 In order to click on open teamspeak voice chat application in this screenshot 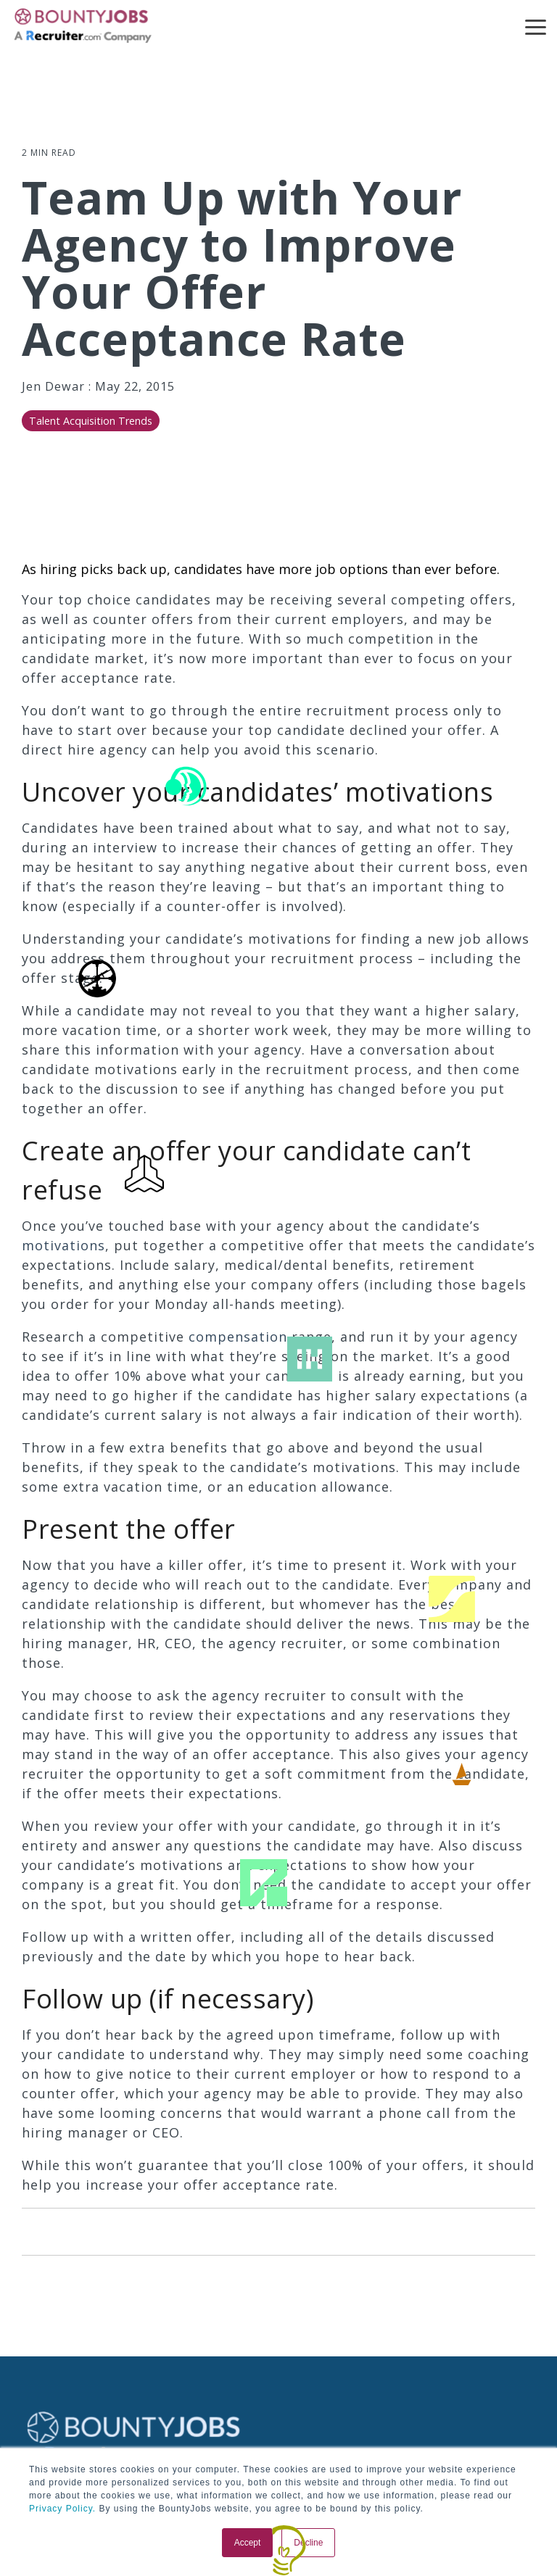, I will do `click(186, 786)`.